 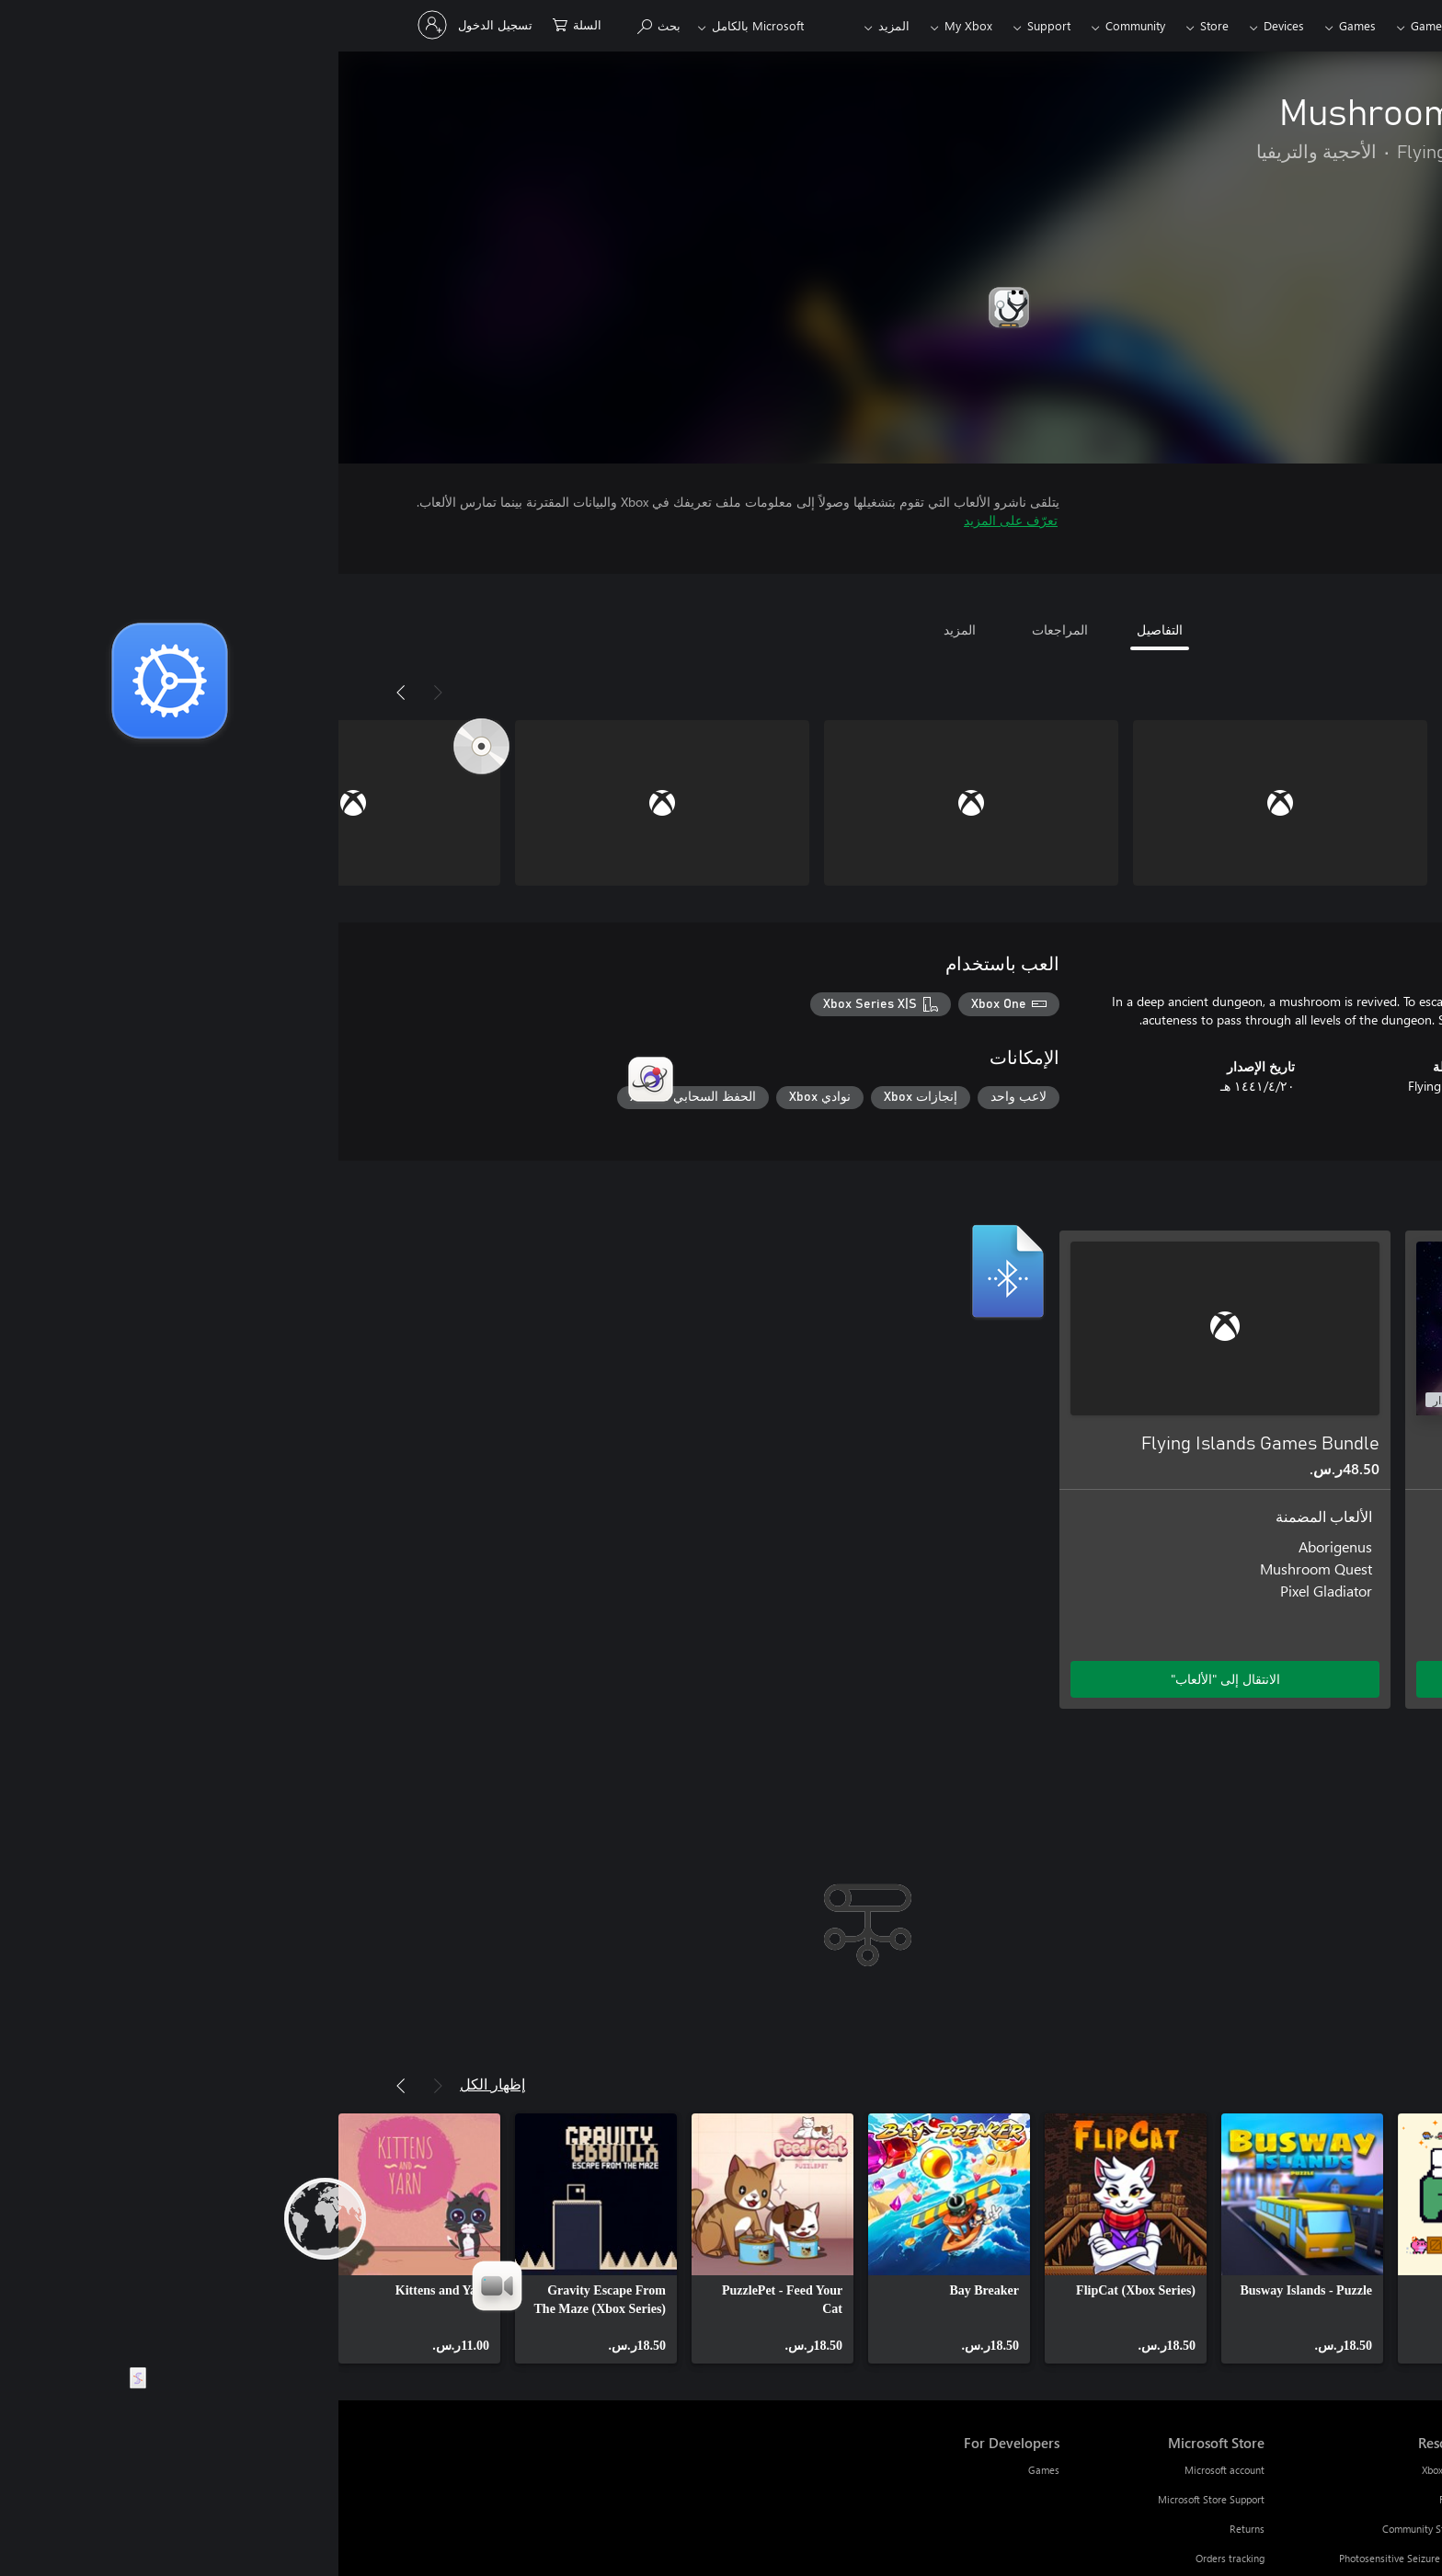 What do you see at coordinates (481, 746) in the screenshot?
I see `indicates a rewritable DVD disc drive` at bounding box center [481, 746].